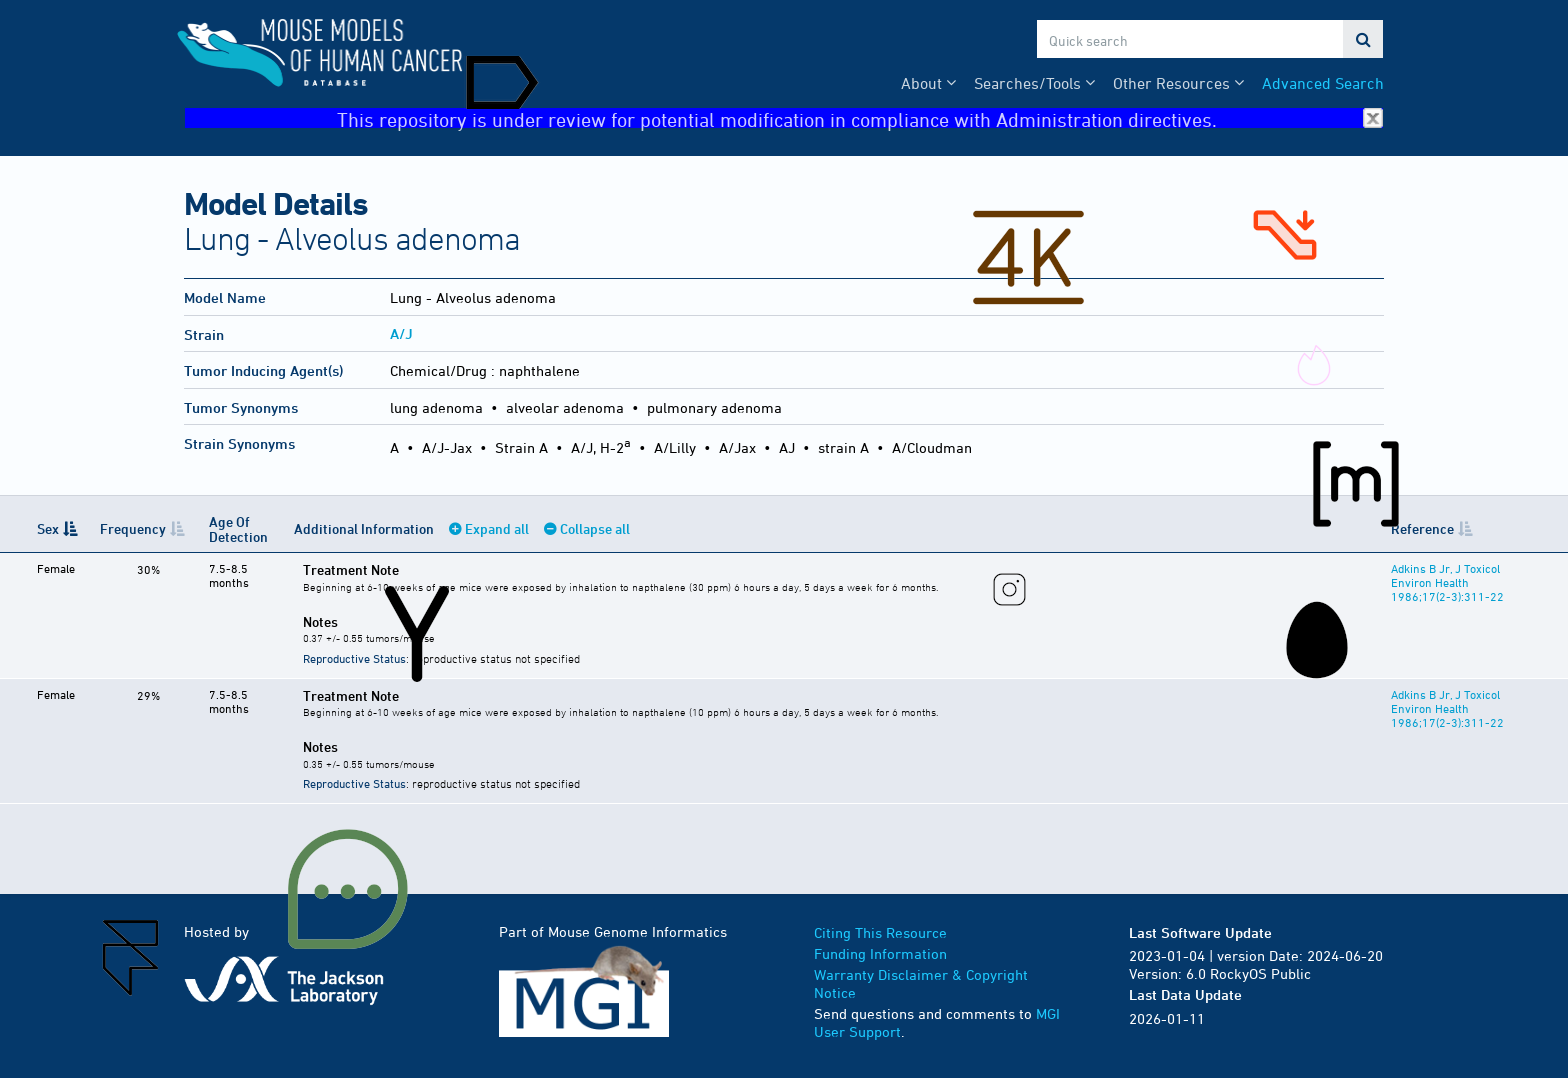  I want to click on indicates egg or egg-containing ingredient, so click(1317, 640).